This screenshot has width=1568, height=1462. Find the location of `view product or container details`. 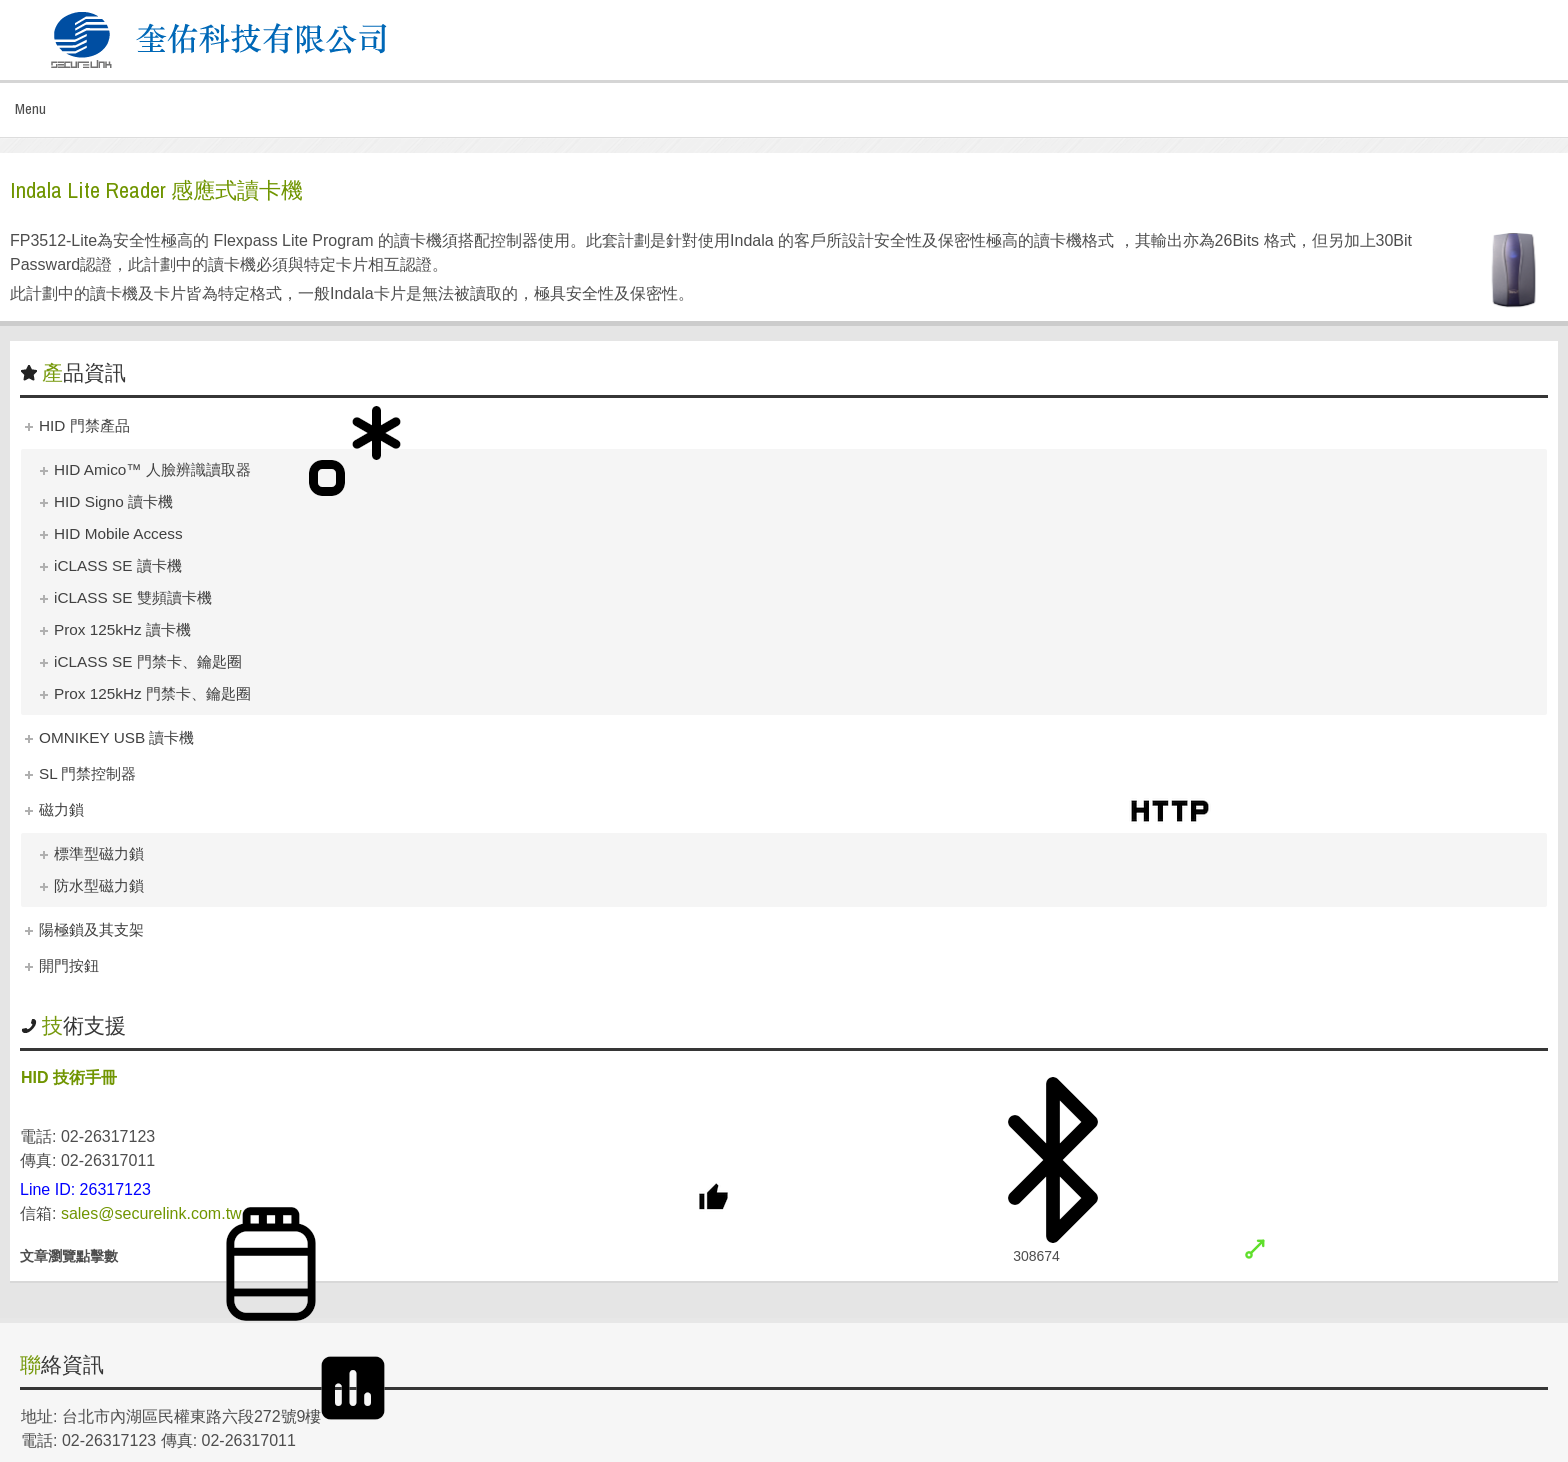

view product or container details is located at coordinates (271, 1264).